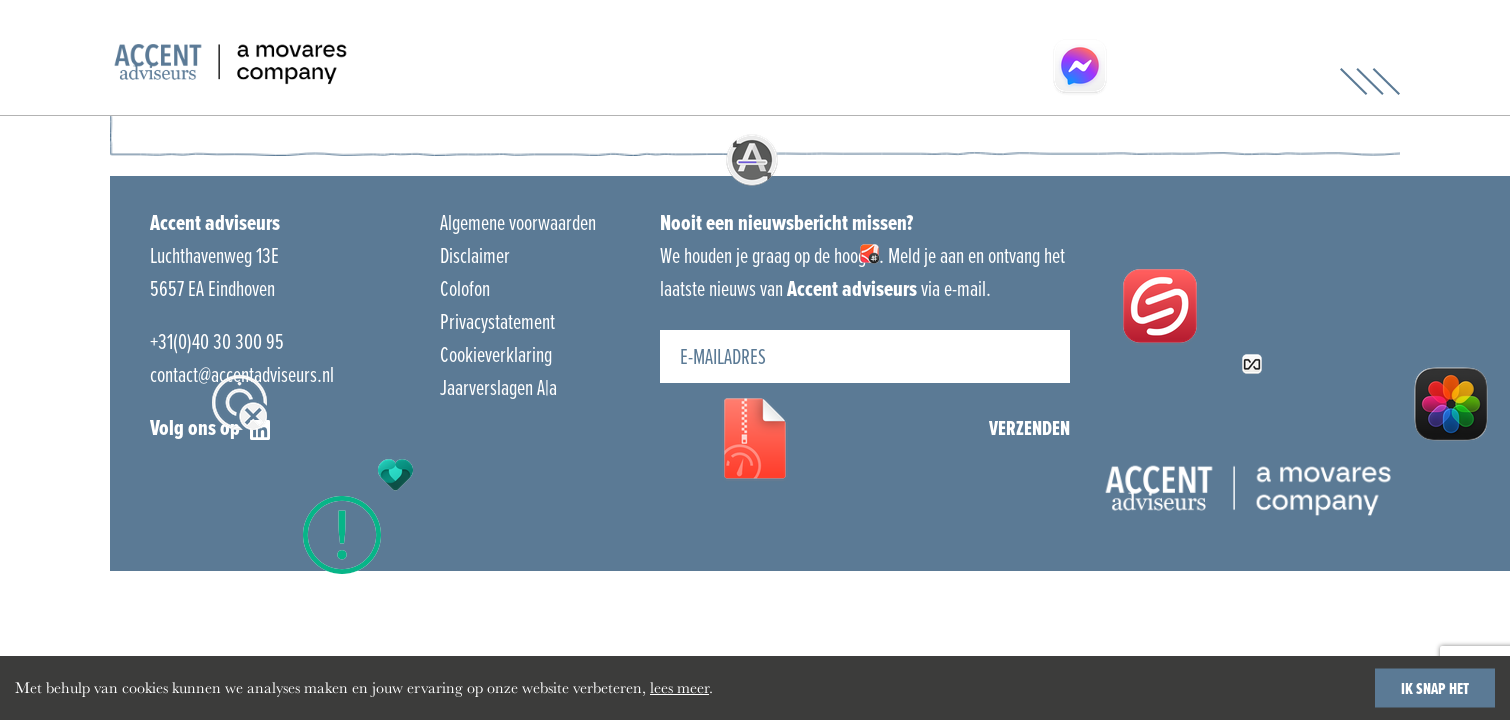 The width and height of the screenshot is (1510, 720). What do you see at coordinates (1160, 306) in the screenshot?
I see `open smash file transfer app` at bounding box center [1160, 306].